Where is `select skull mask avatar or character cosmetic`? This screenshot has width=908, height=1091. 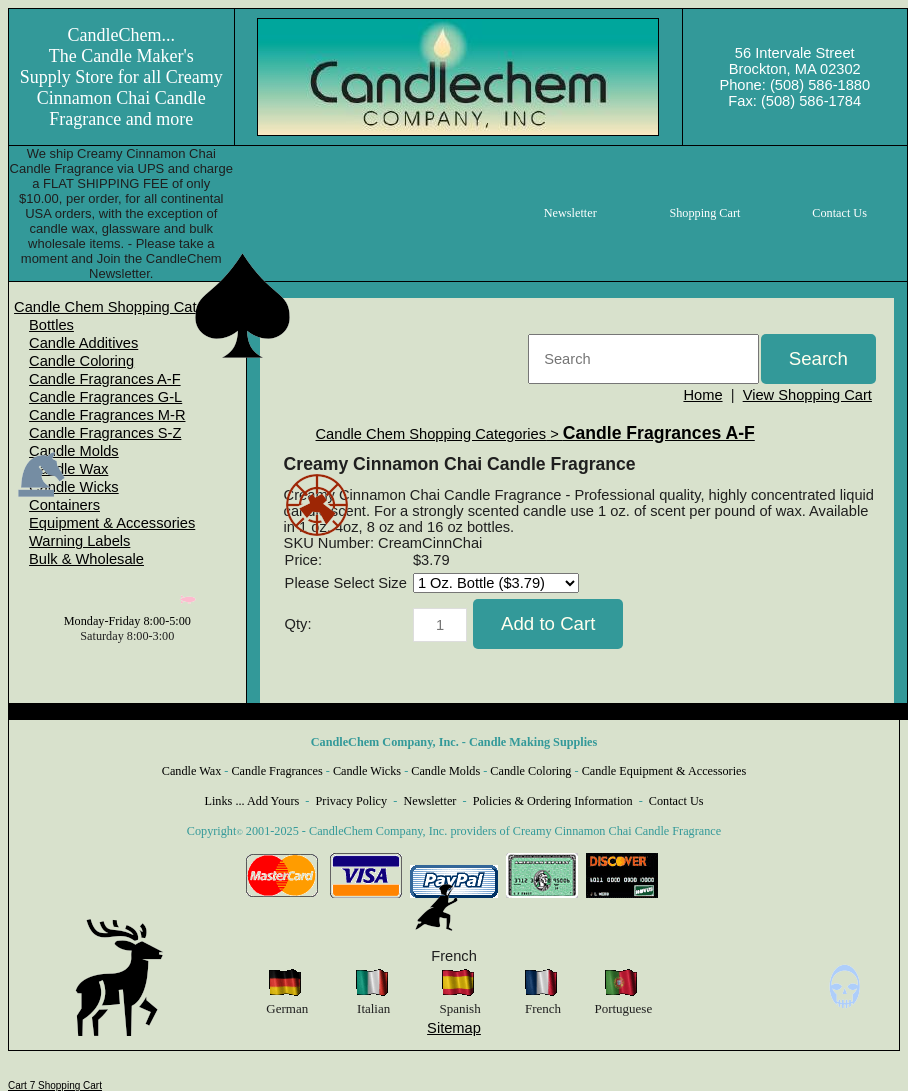
select skull mask avatar or character cosmetic is located at coordinates (844, 986).